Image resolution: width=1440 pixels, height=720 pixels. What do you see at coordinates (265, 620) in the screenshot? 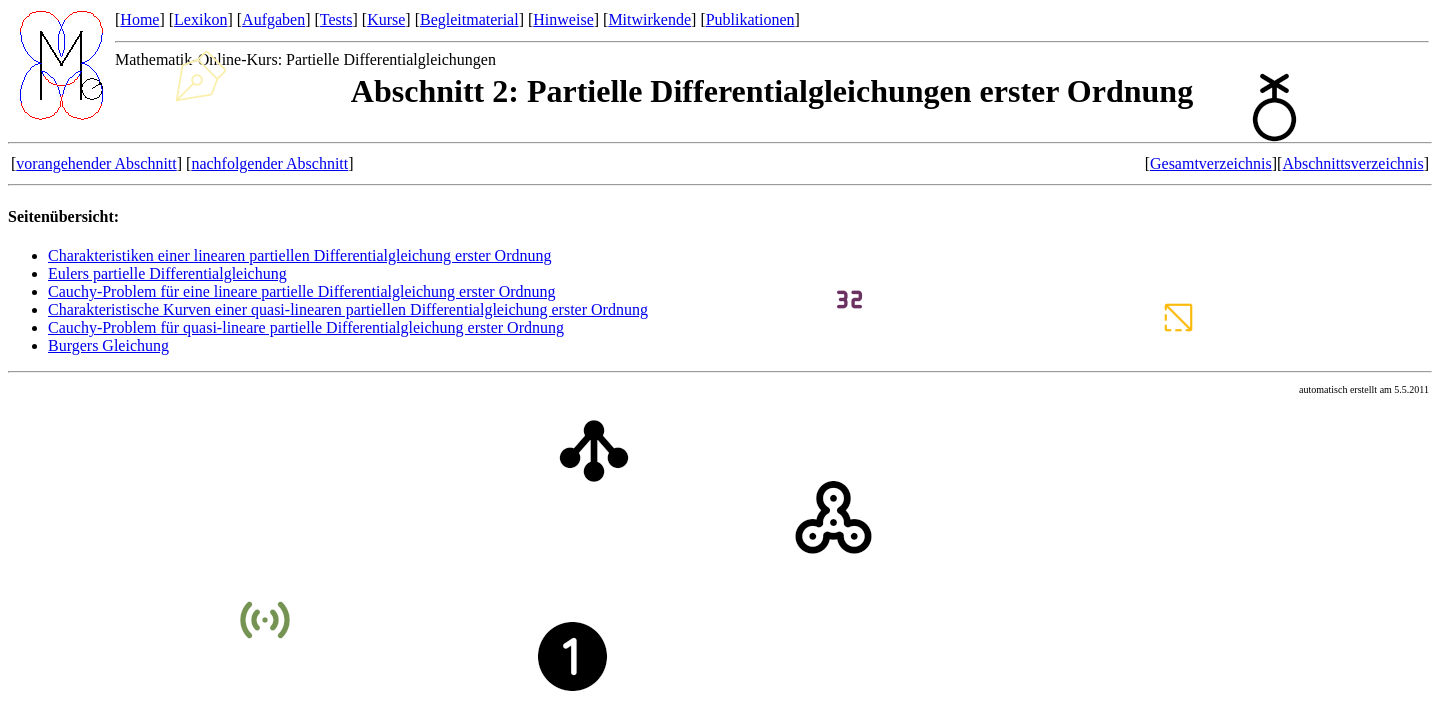
I see `connect to a wireless access point` at bounding box center [265, 620].